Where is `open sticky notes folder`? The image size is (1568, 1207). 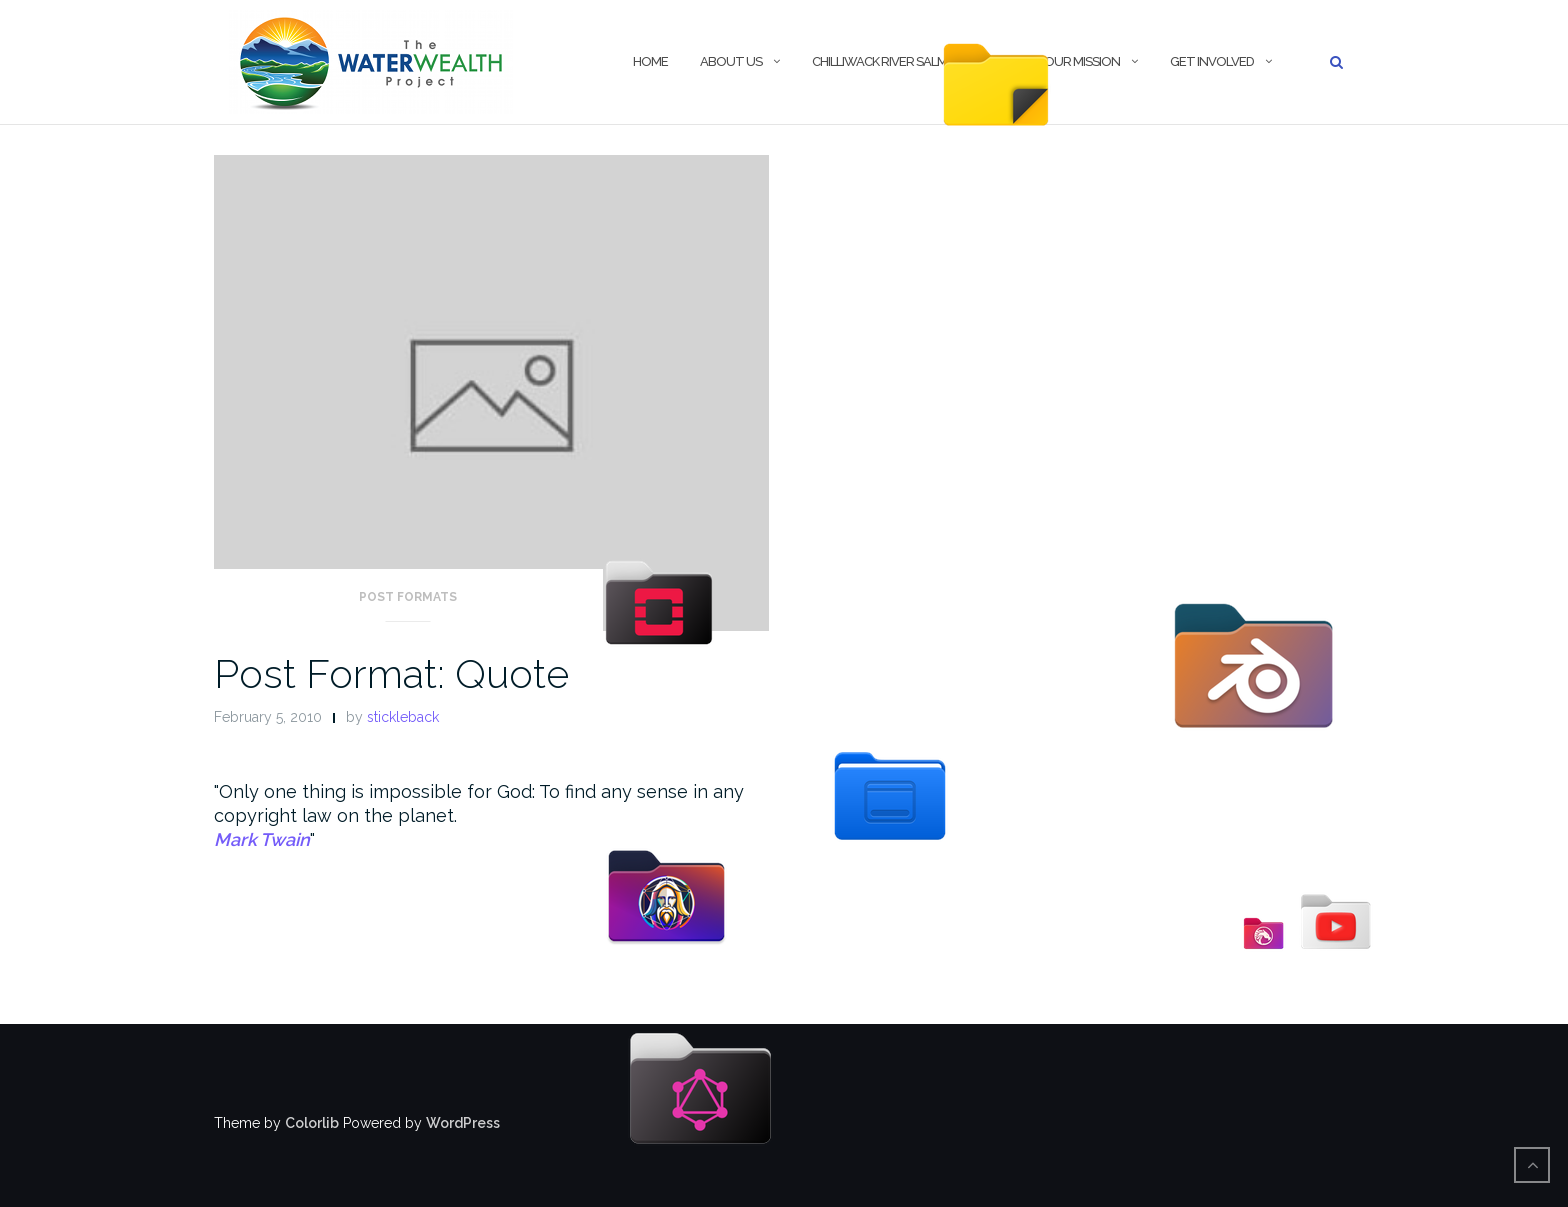 open sticky notes folder is located at coordinates (995, 87).